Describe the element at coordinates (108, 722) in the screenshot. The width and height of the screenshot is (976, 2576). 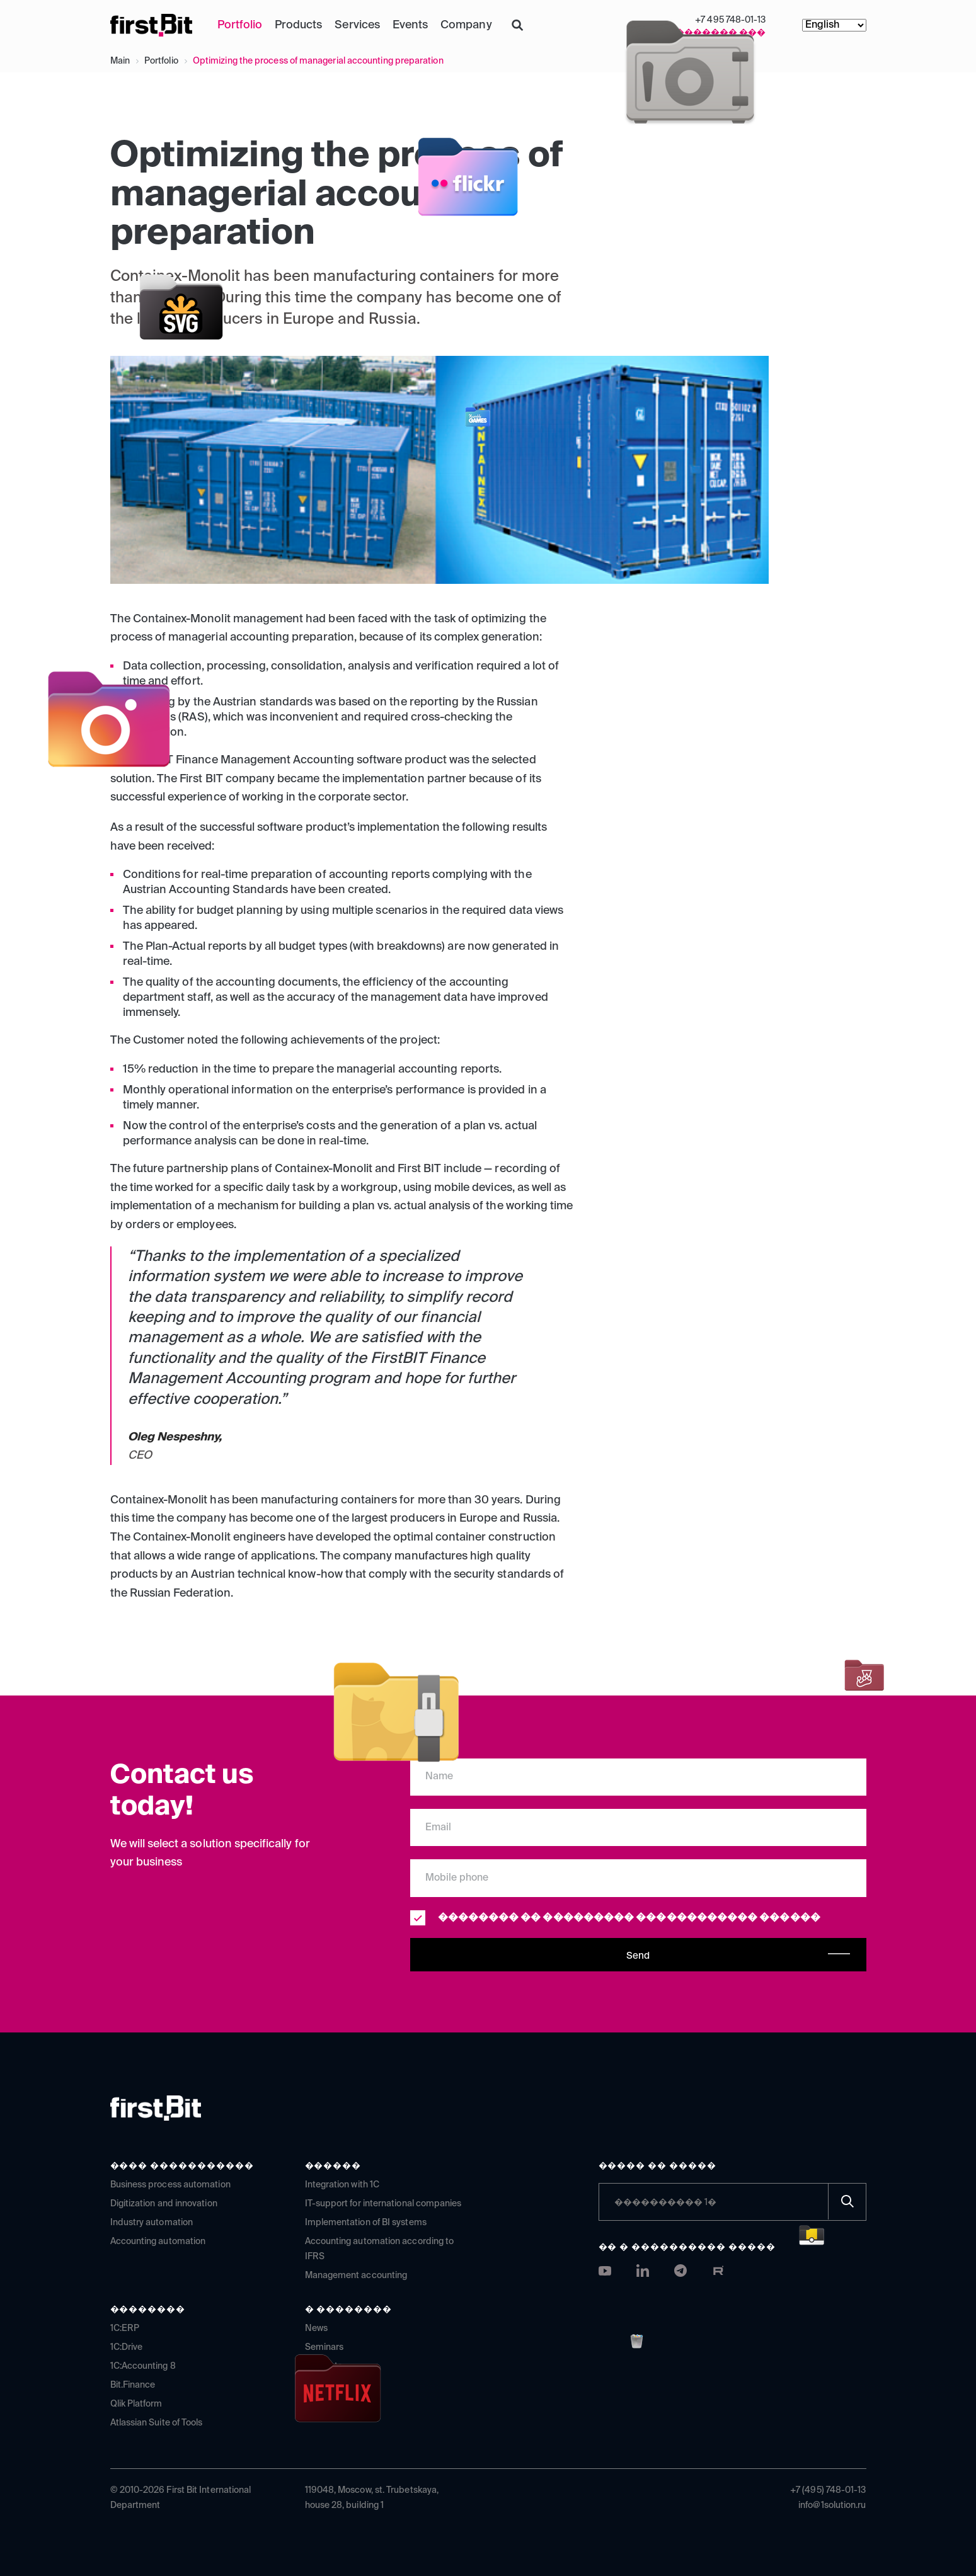
I see `open instagram media folder` at that location.